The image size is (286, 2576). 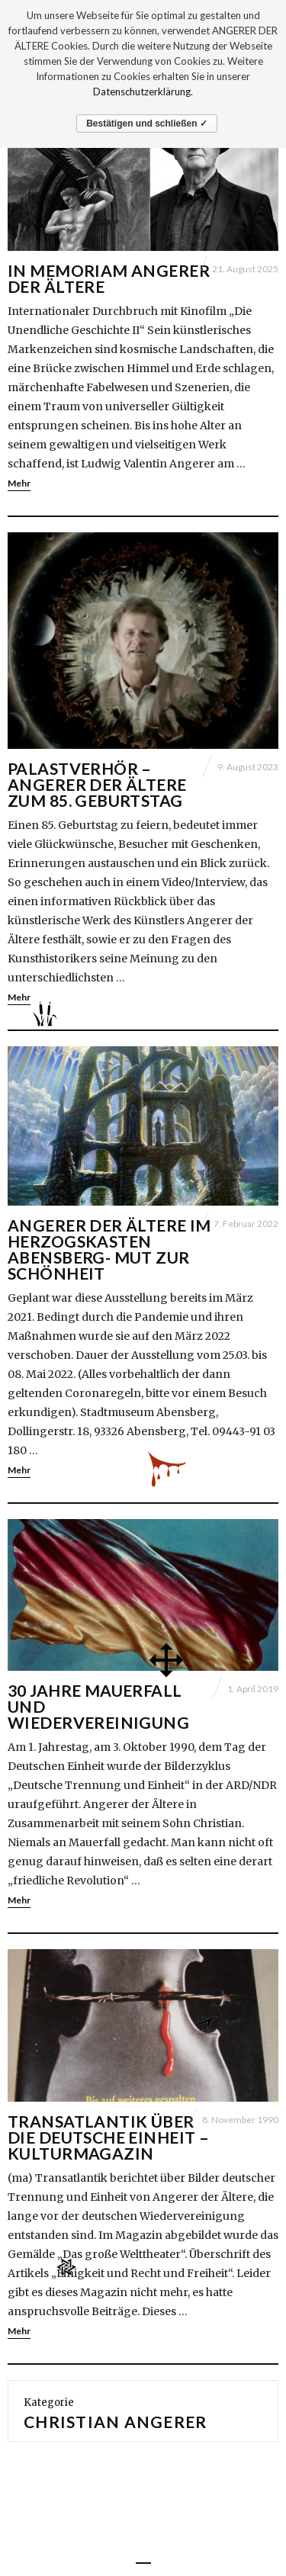 I want to click on move or reposition an element, so click(x=166, y=1660).